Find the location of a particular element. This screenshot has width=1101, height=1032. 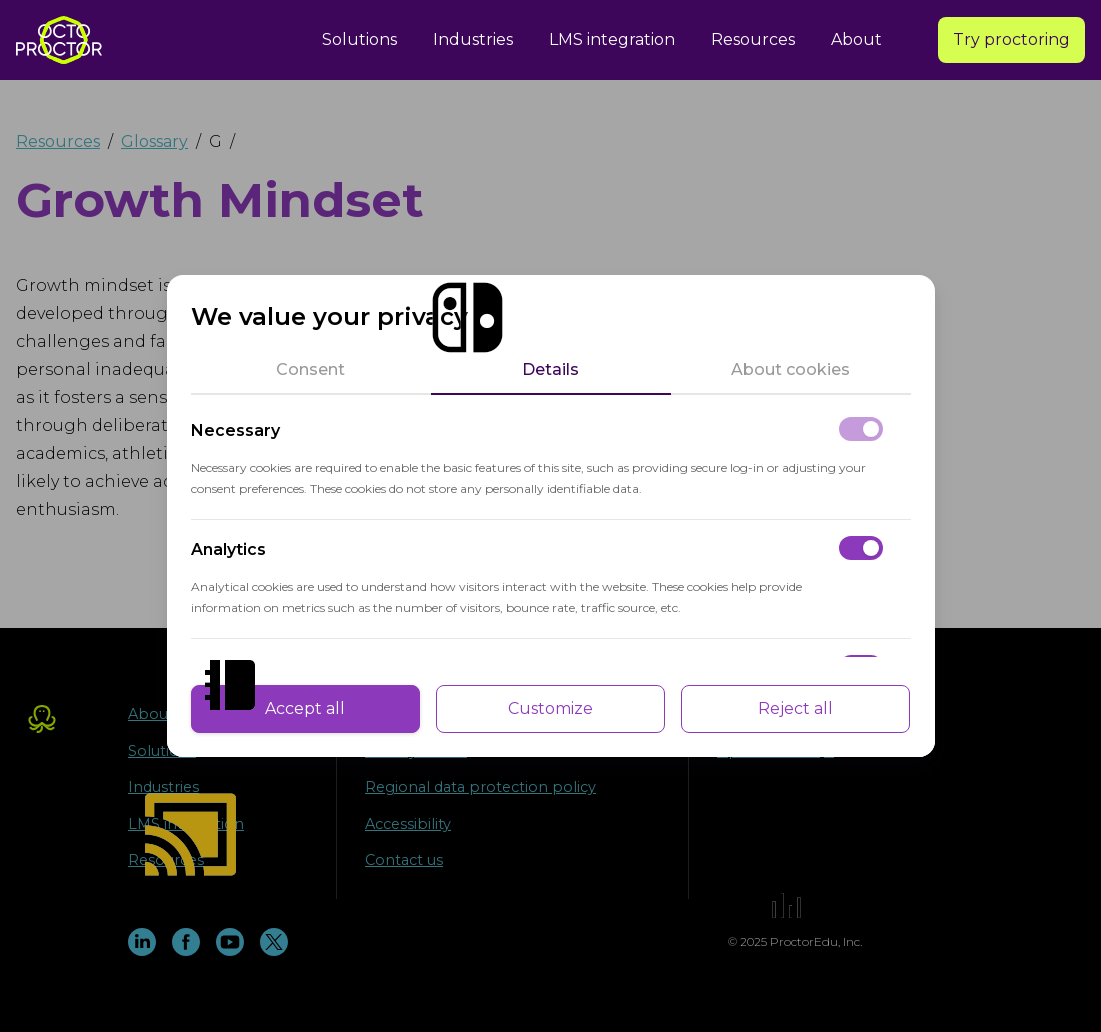

nintendo switch app or related service is located at coordinates (467, 317).